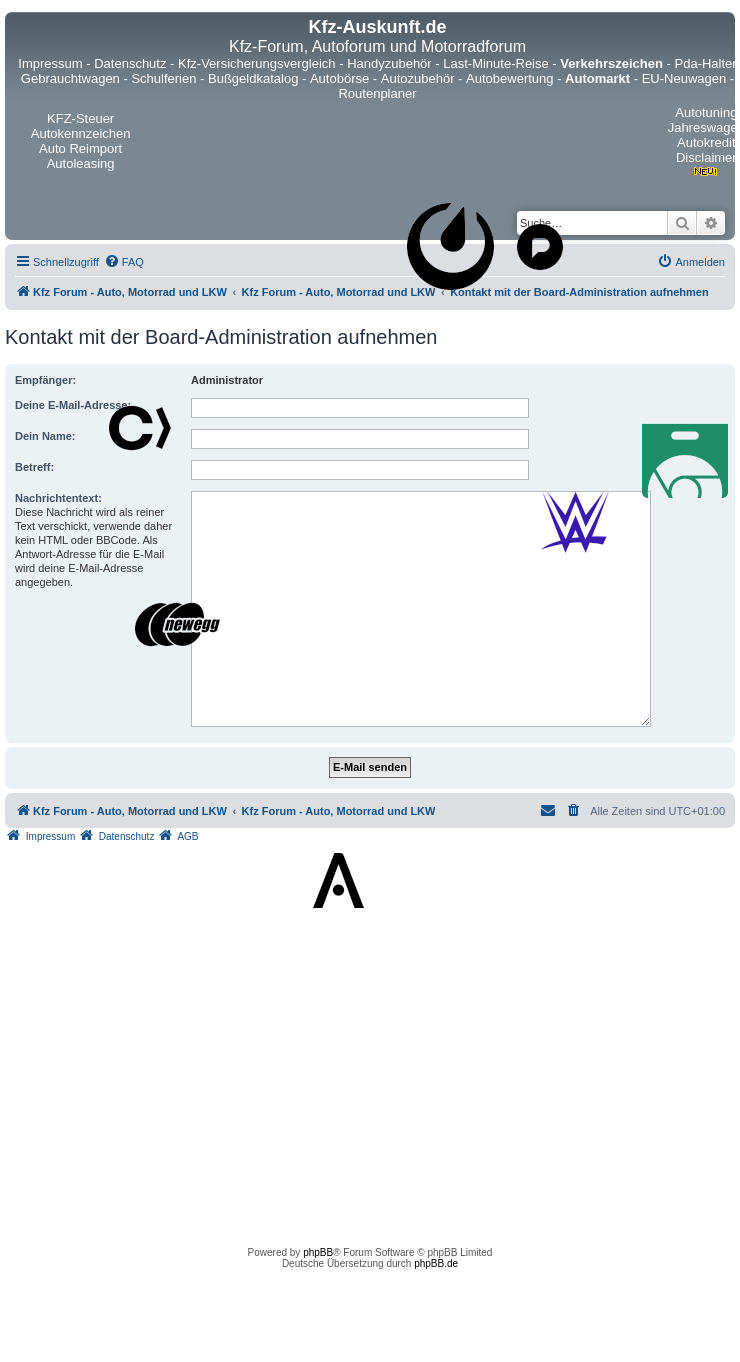 The image size is (740, 1362). What do you see at coordinates (450, 246) in the screenshot?
I see `open Mattermost messaging app` at bounding box center [450, 246].